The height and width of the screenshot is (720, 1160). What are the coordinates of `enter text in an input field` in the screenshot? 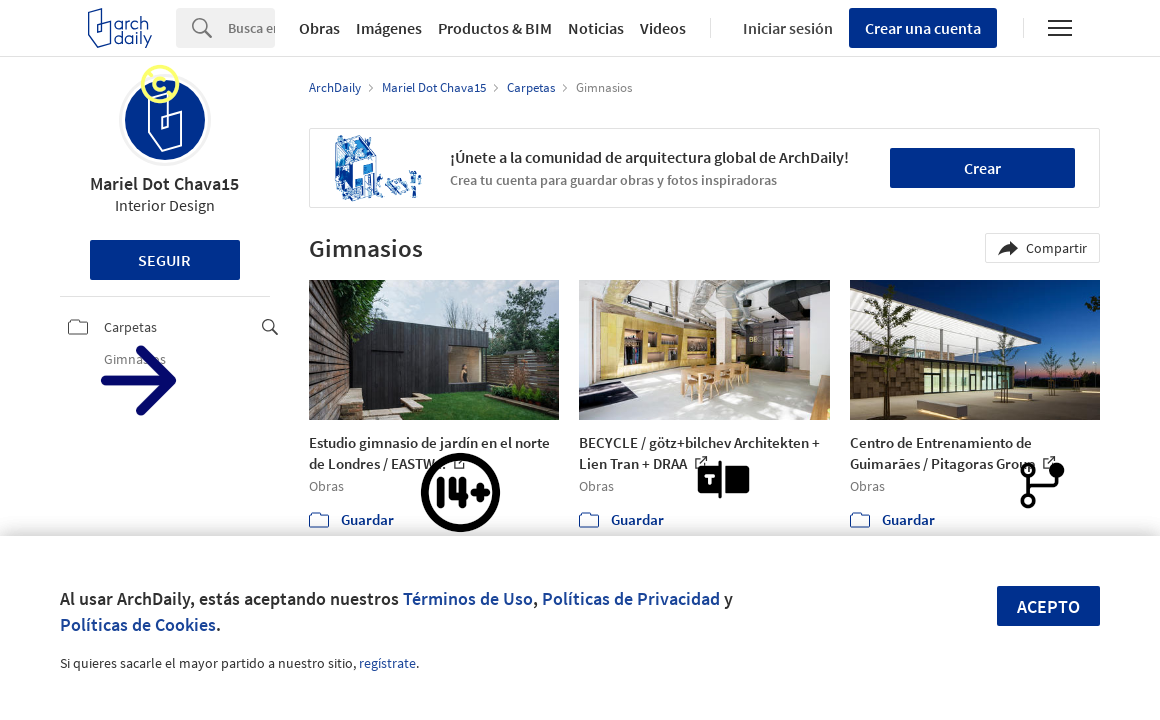 It's located at (723, 479).